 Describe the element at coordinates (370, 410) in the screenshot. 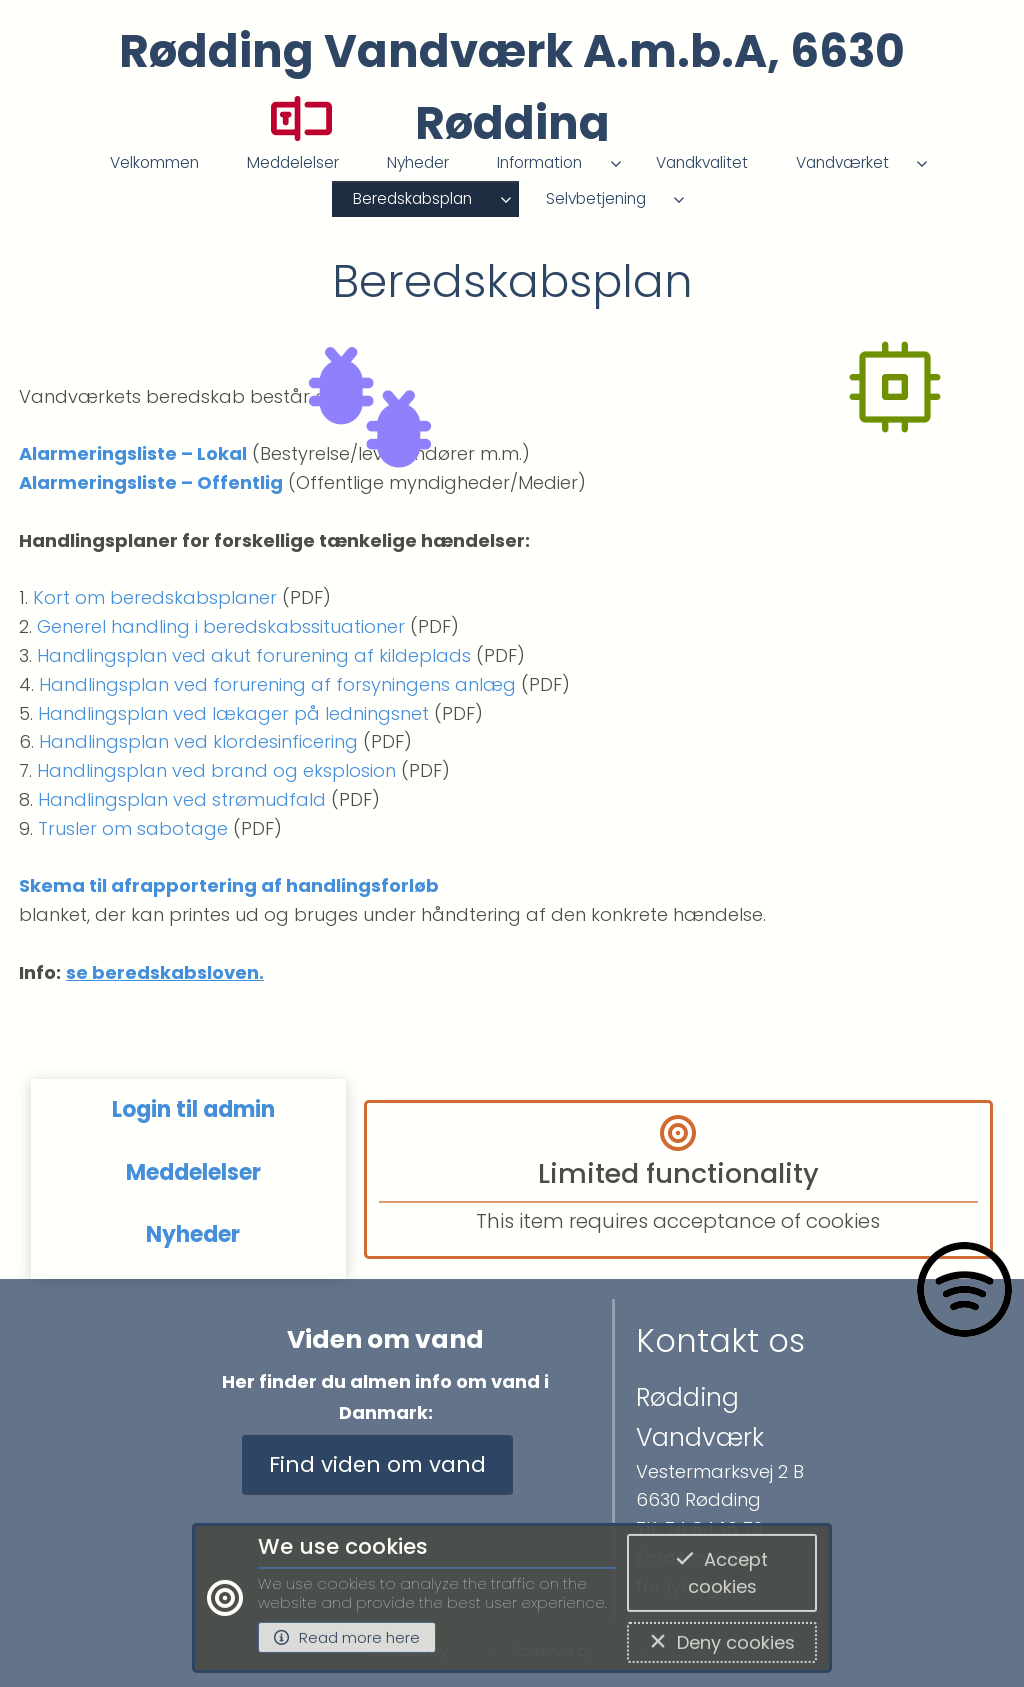

I see `view bug reports or known issues` at that location.